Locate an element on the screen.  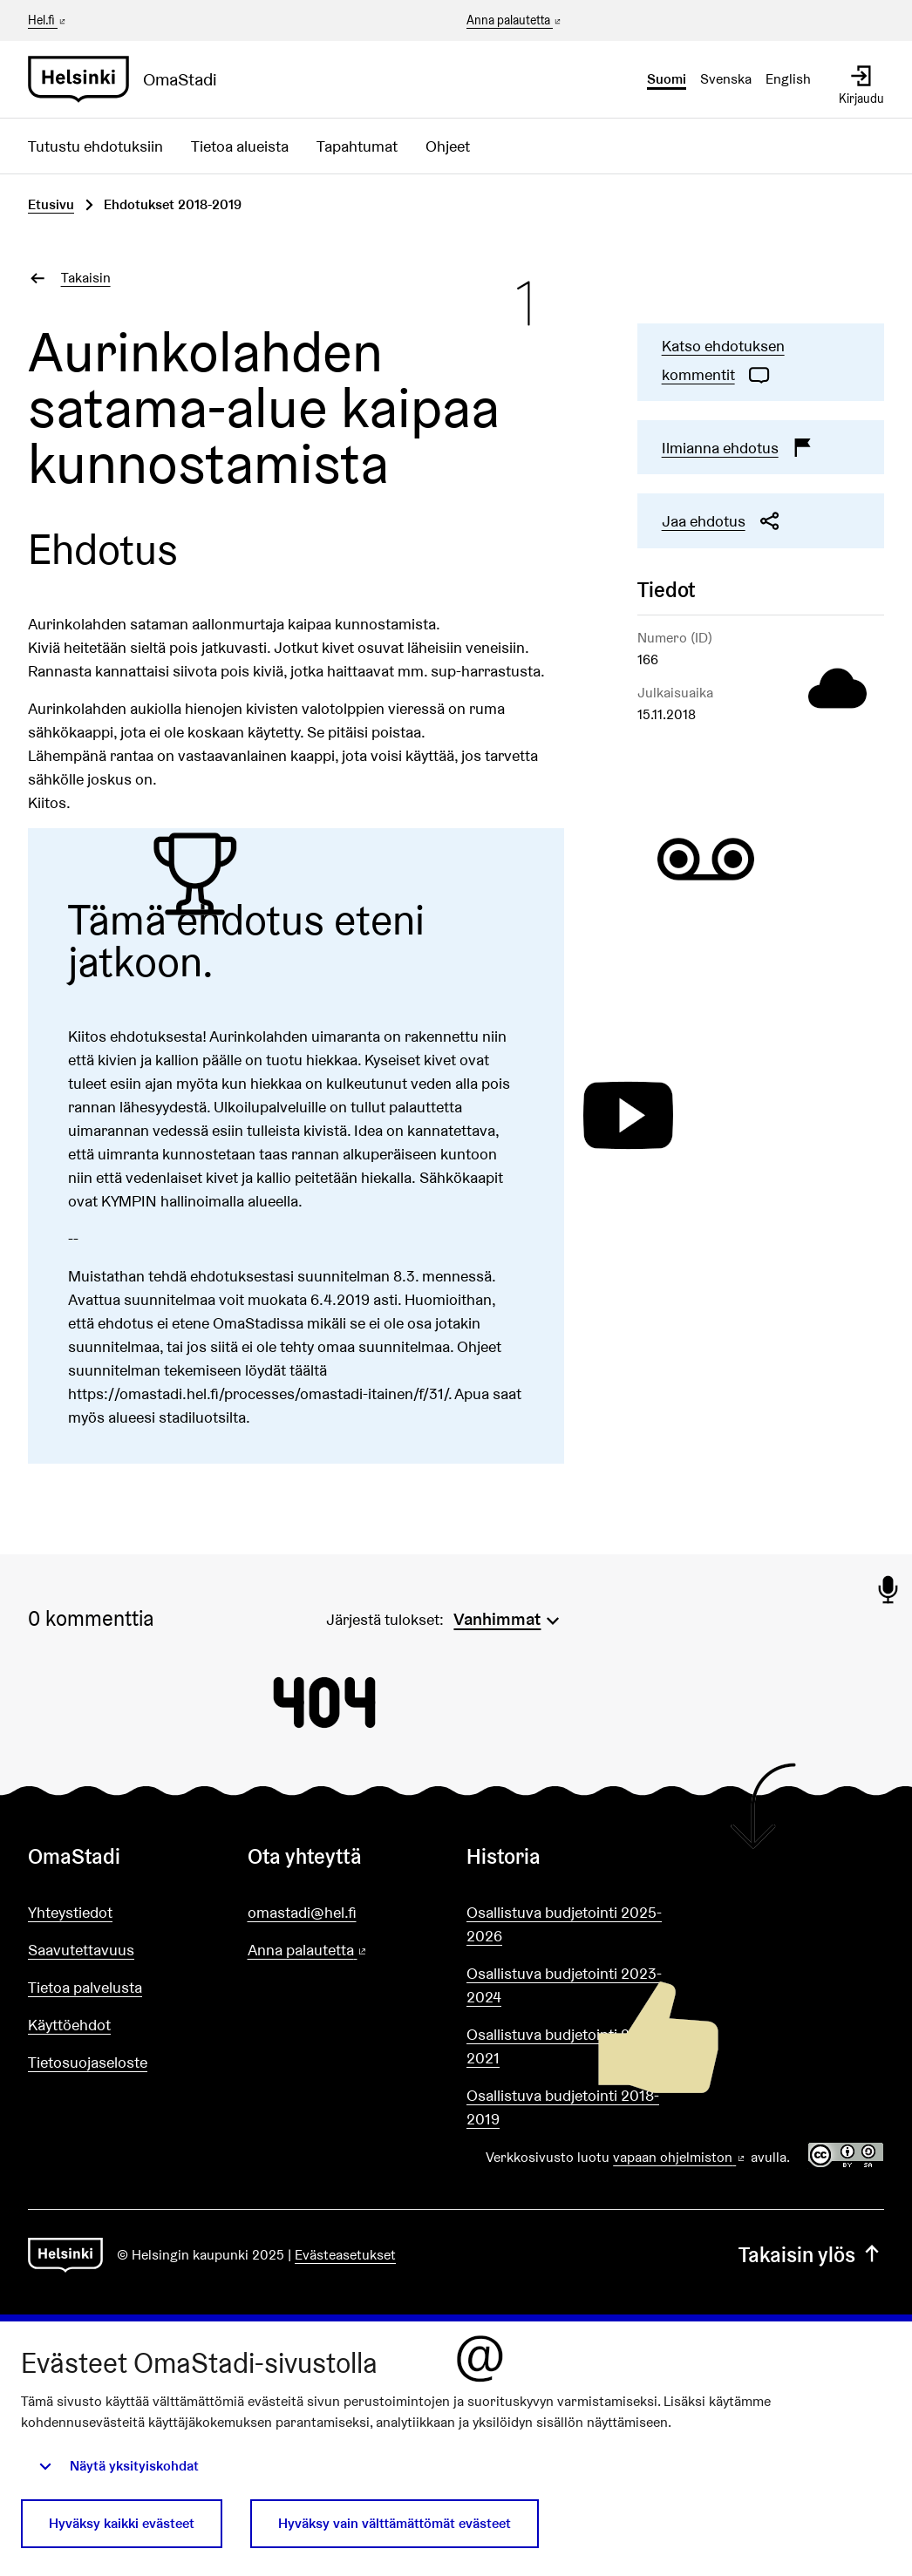
indicates first place or top ranking is located at coordinates (527, 303).